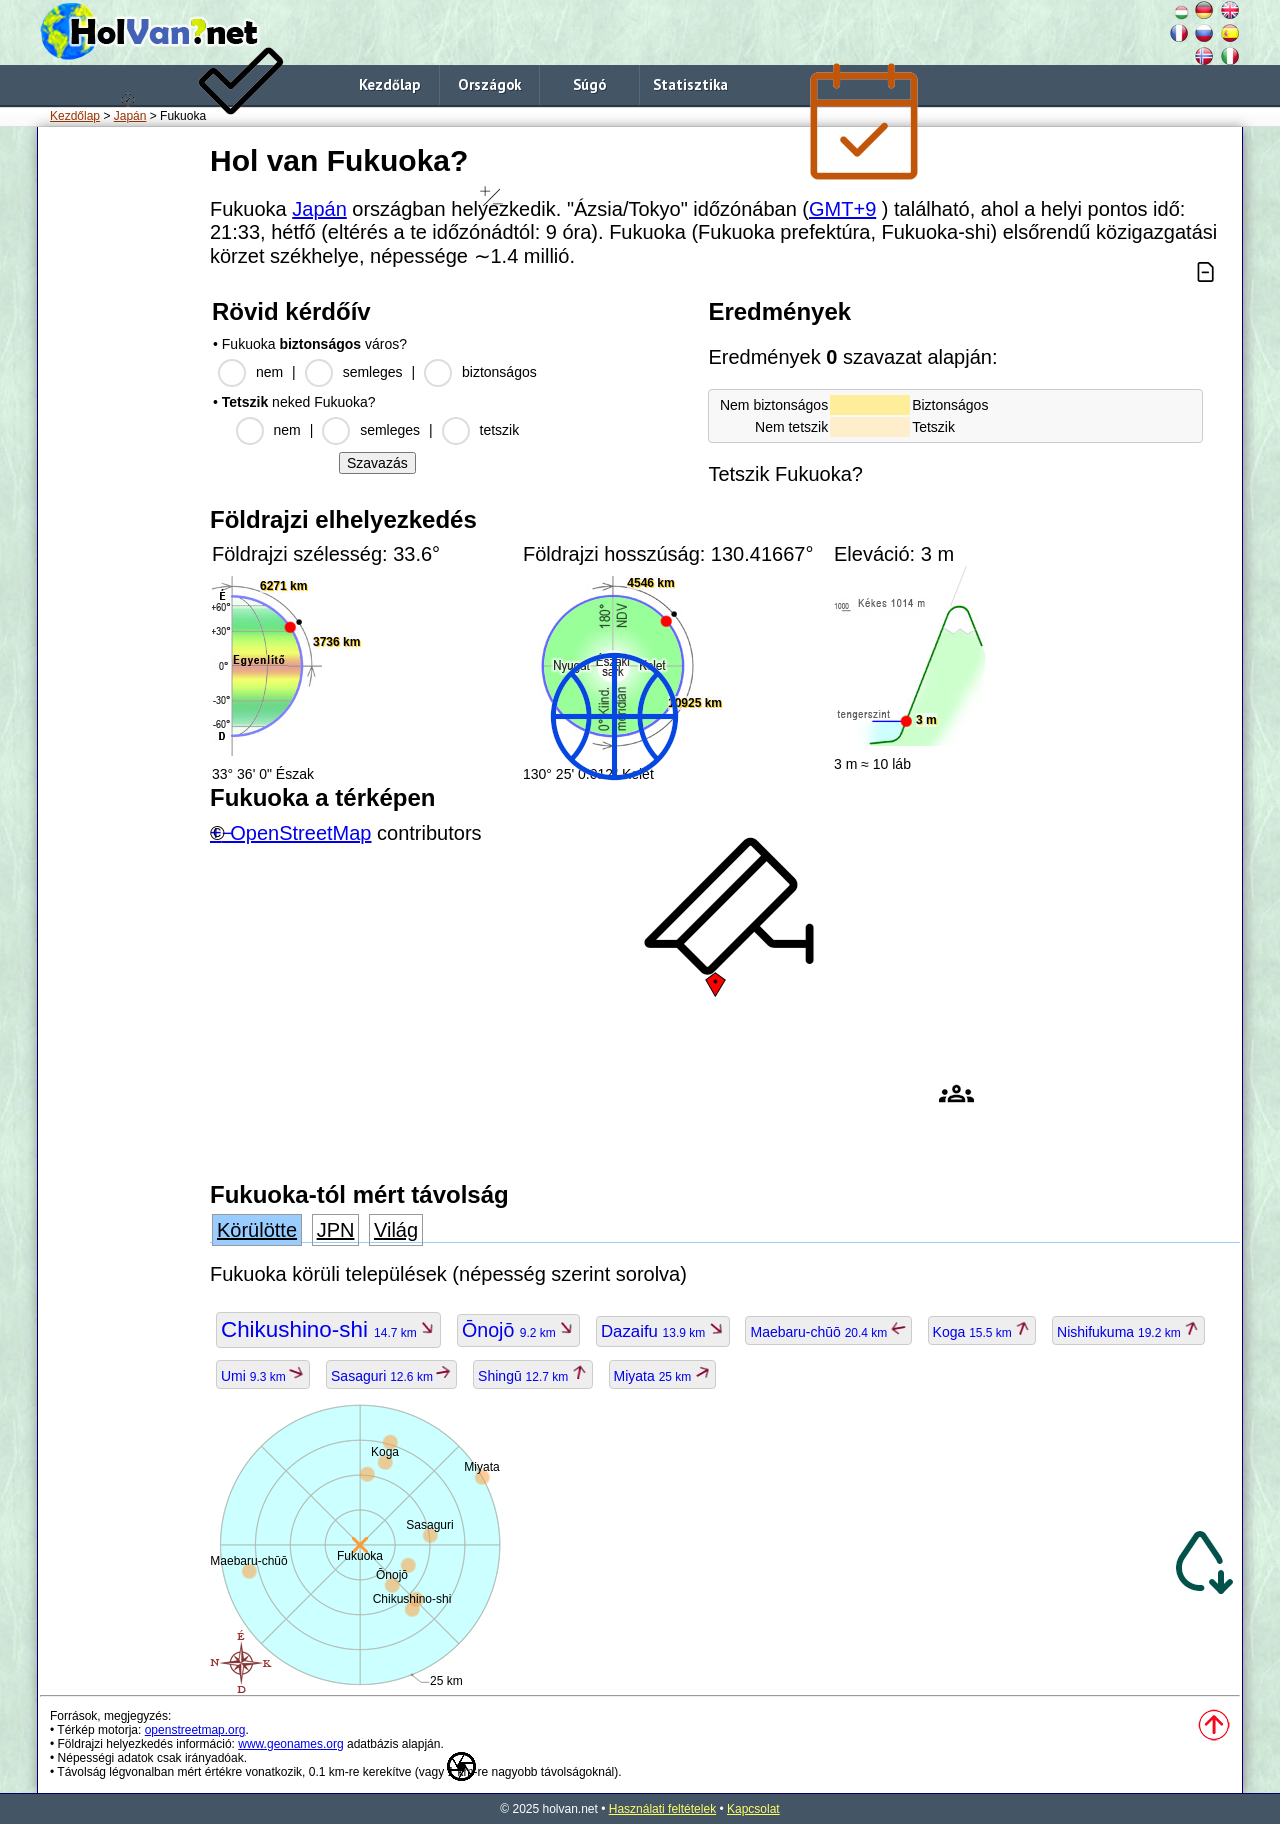 The width and height of the screenshot is (1280, 1824). I want to click on navigate to previous or lower-left content, so click(128, 100).